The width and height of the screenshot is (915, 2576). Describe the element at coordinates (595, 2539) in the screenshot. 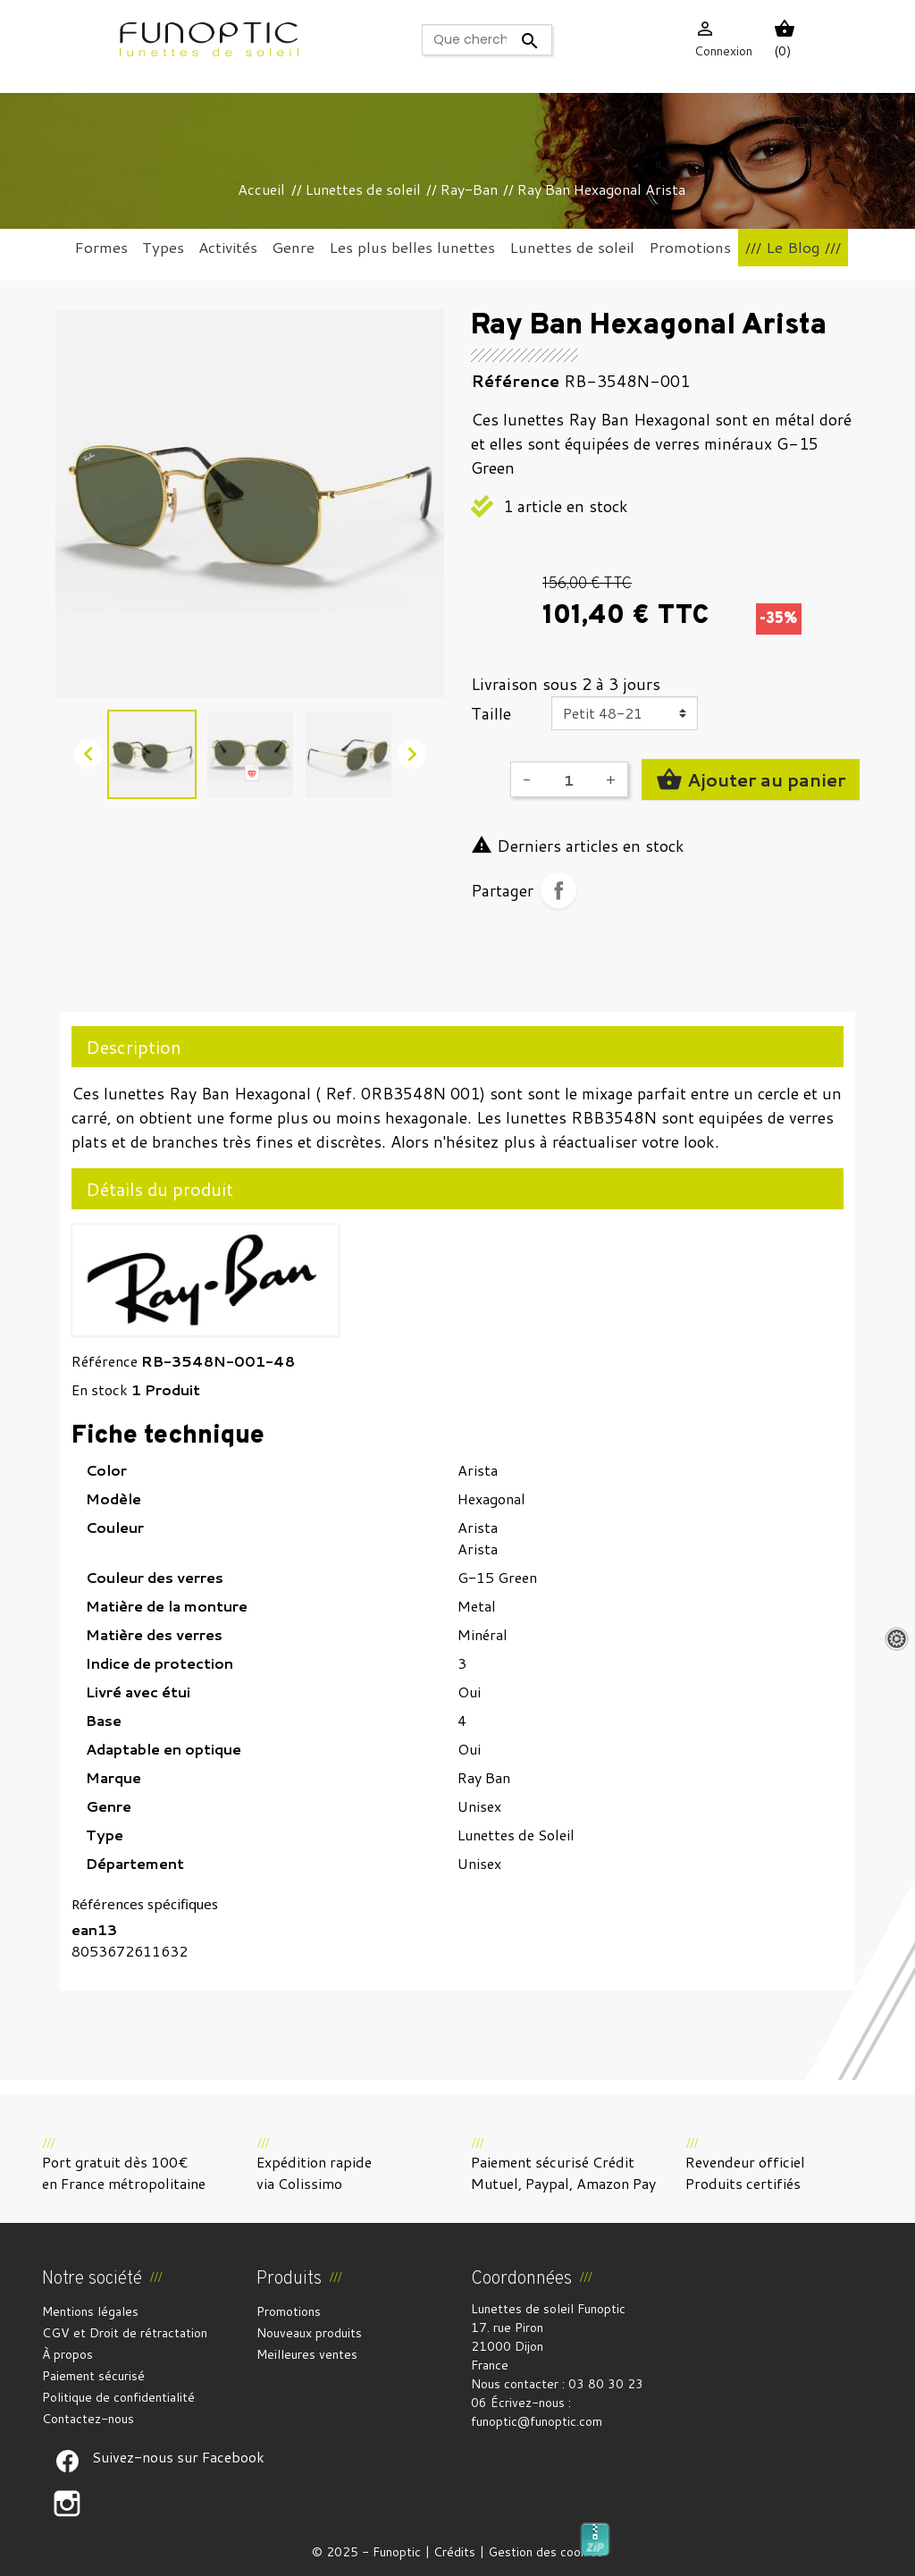

I see `a compressed zip file` at that location.